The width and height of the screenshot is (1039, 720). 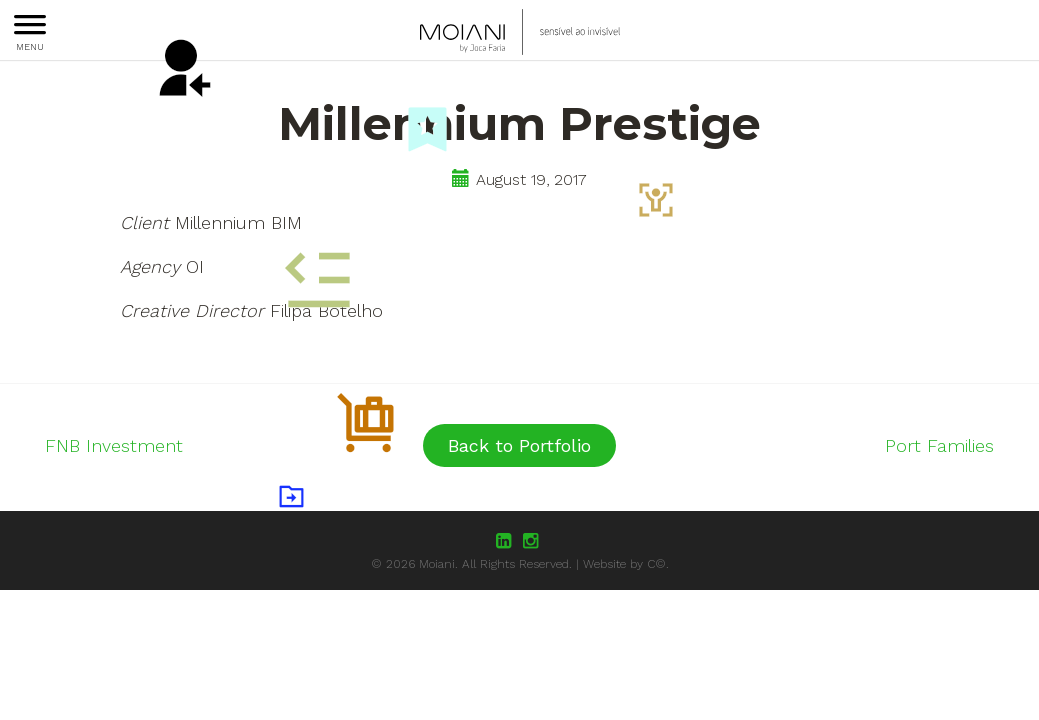 What do you see at coordinates (319, 280) in the screenshot?
I see `collapse the sidebar menu` at bounding box center [319, 280].